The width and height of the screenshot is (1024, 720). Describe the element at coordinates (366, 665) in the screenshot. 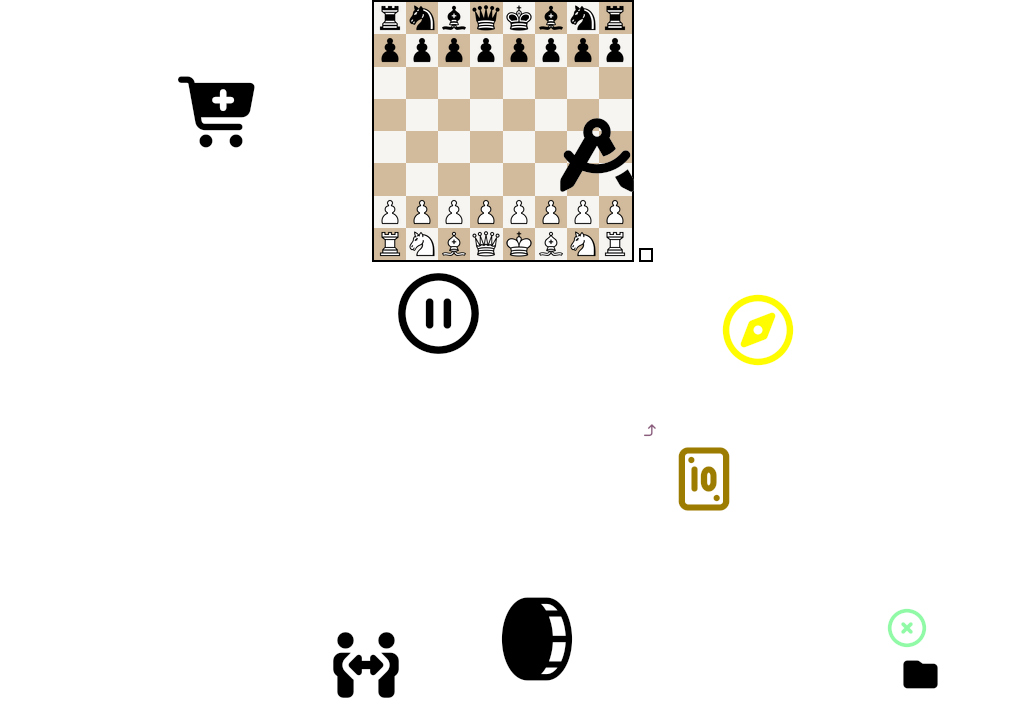

I see `indicates social distancing or maintaining space between people` at that location.